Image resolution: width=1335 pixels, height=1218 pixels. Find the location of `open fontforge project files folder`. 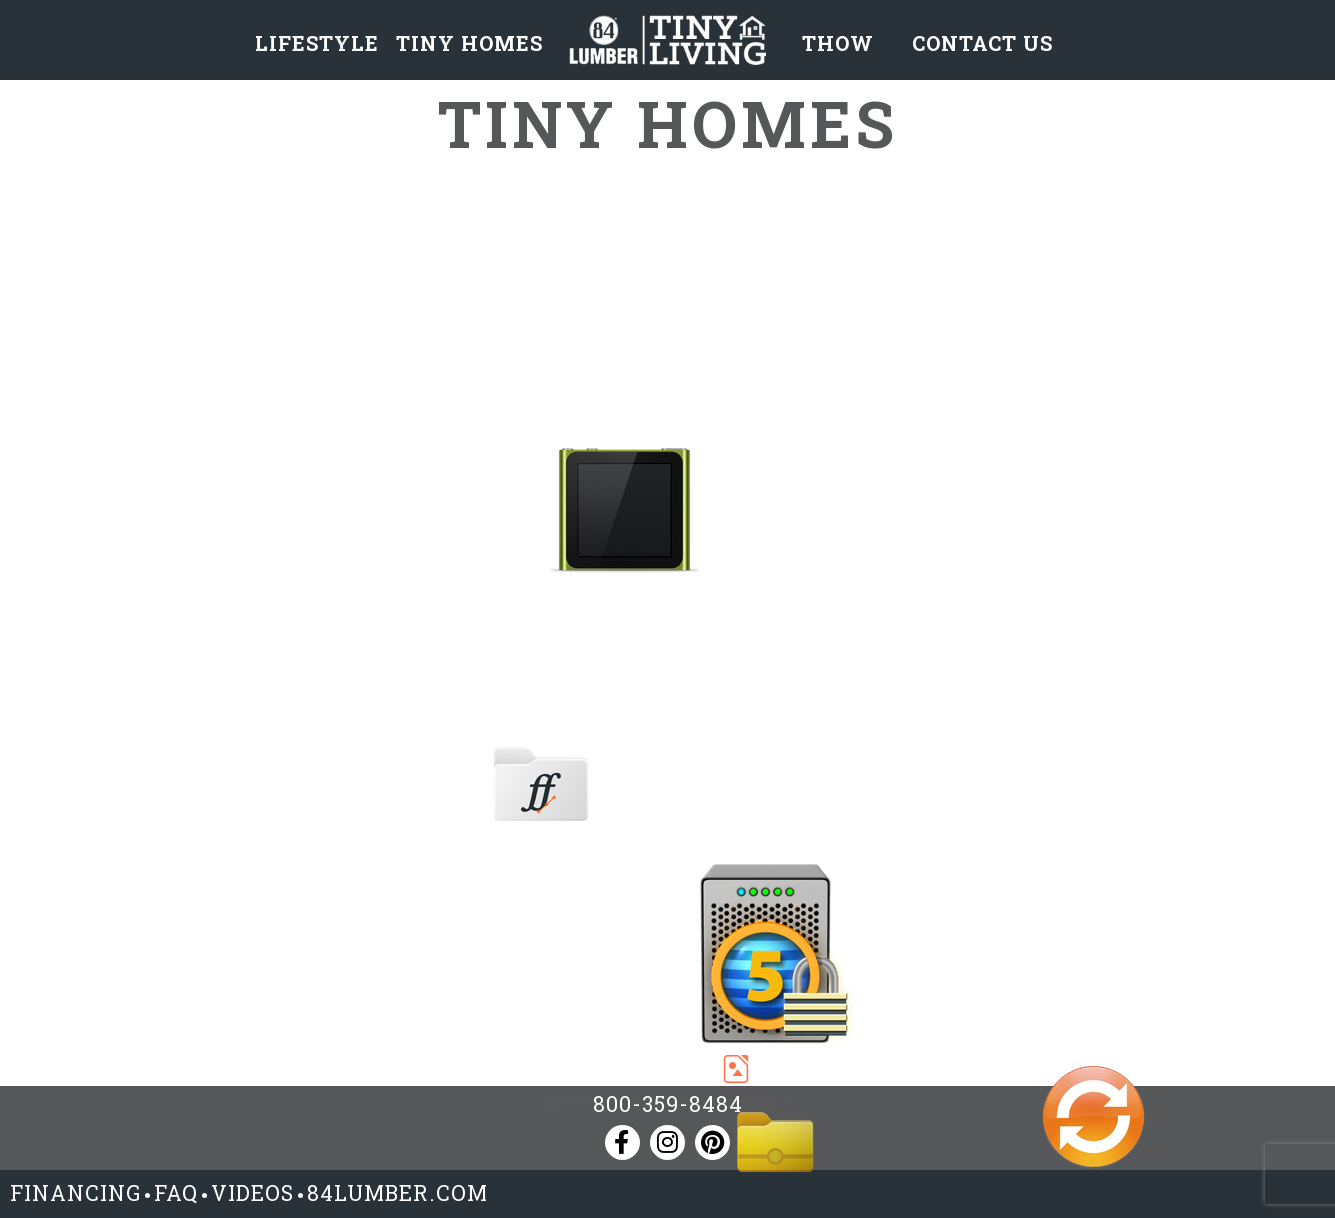

open fontforge project files folder is located at coordinates (540, 786).